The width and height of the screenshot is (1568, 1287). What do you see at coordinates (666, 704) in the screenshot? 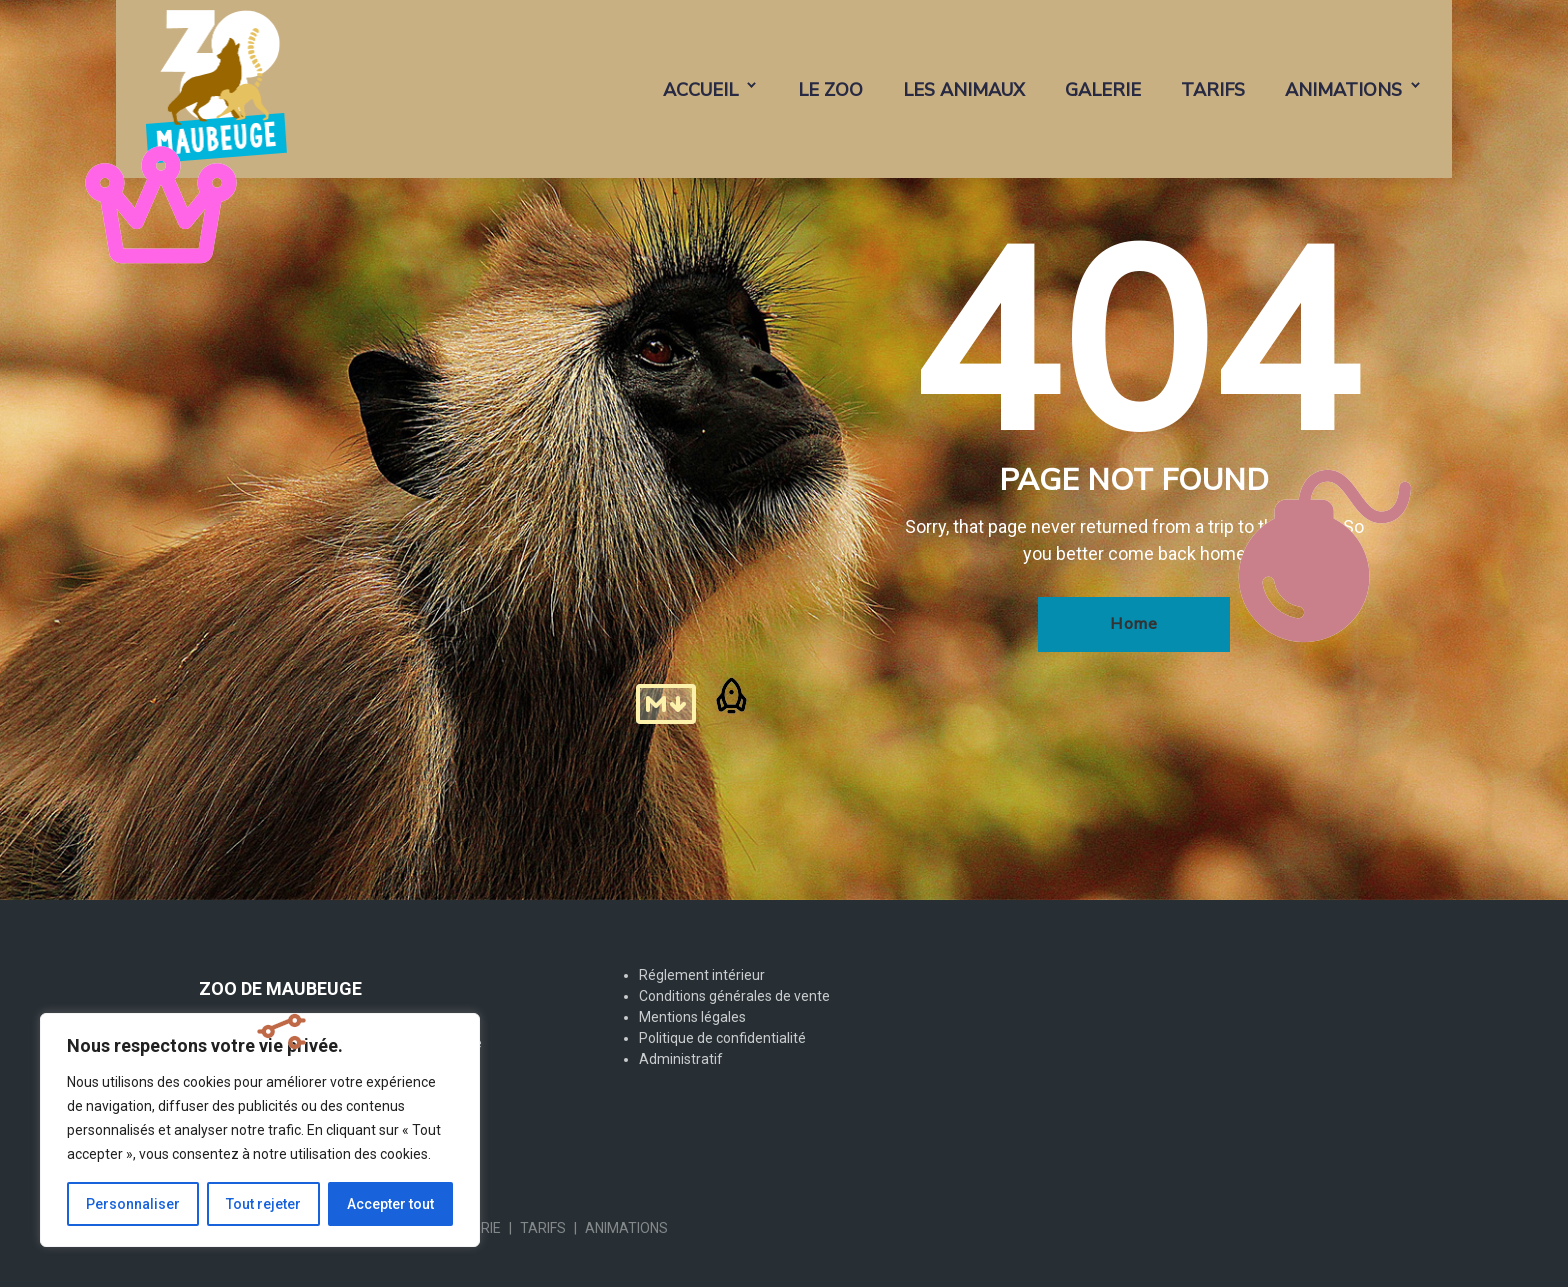
I see `indicates markdown formatting is supported` at bounding box center [666, 704].